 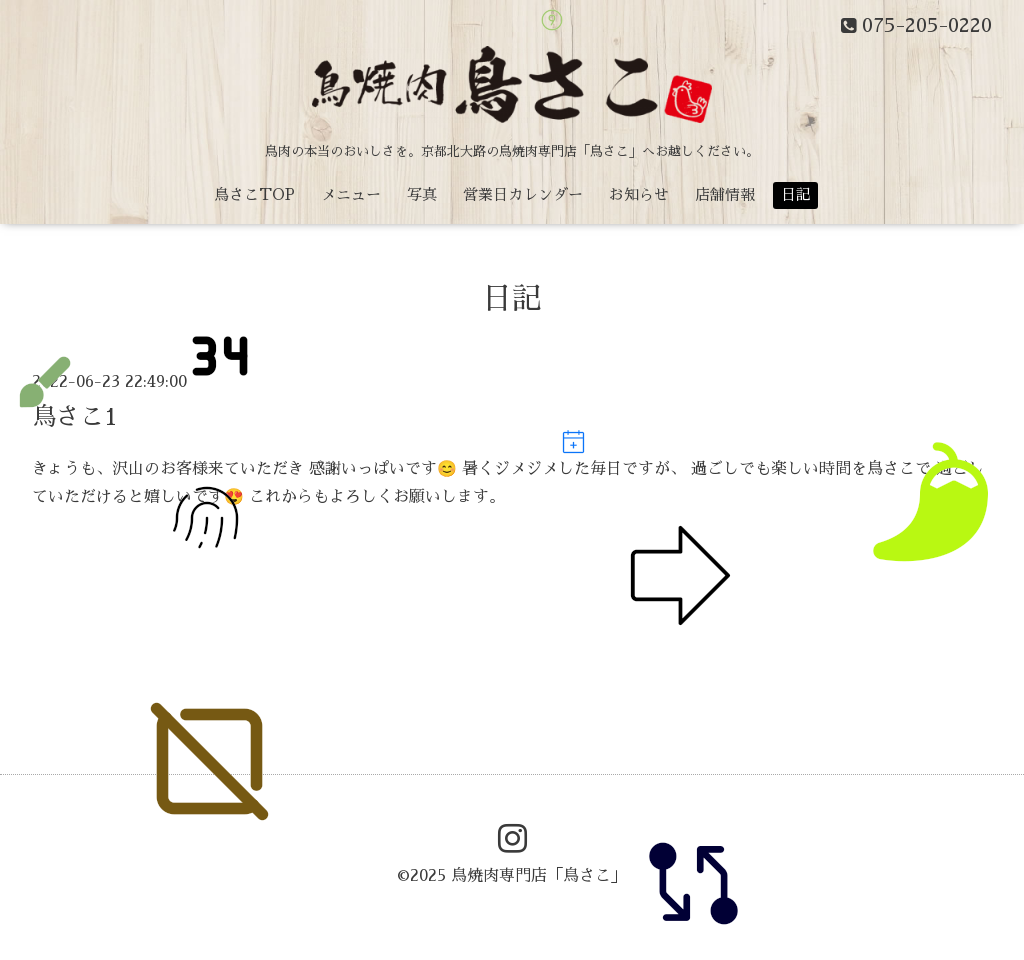 I want to click on go forward or proceed to the next step, so click(x=676, y=575).